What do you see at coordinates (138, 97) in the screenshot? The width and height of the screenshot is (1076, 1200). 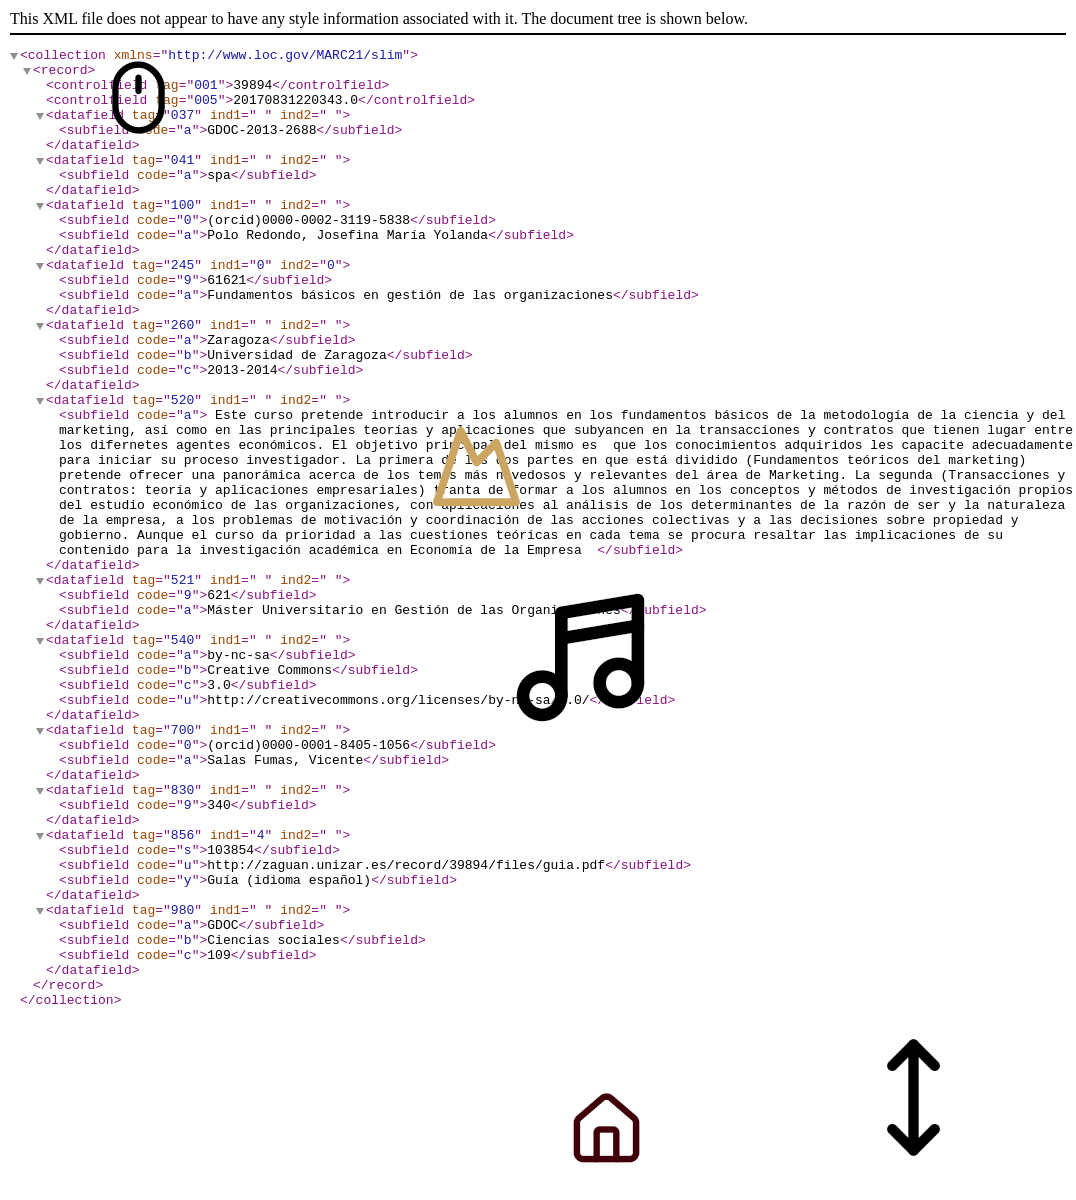 I see `adjust mouse or pointer settings` at bounding box center [138, 97].